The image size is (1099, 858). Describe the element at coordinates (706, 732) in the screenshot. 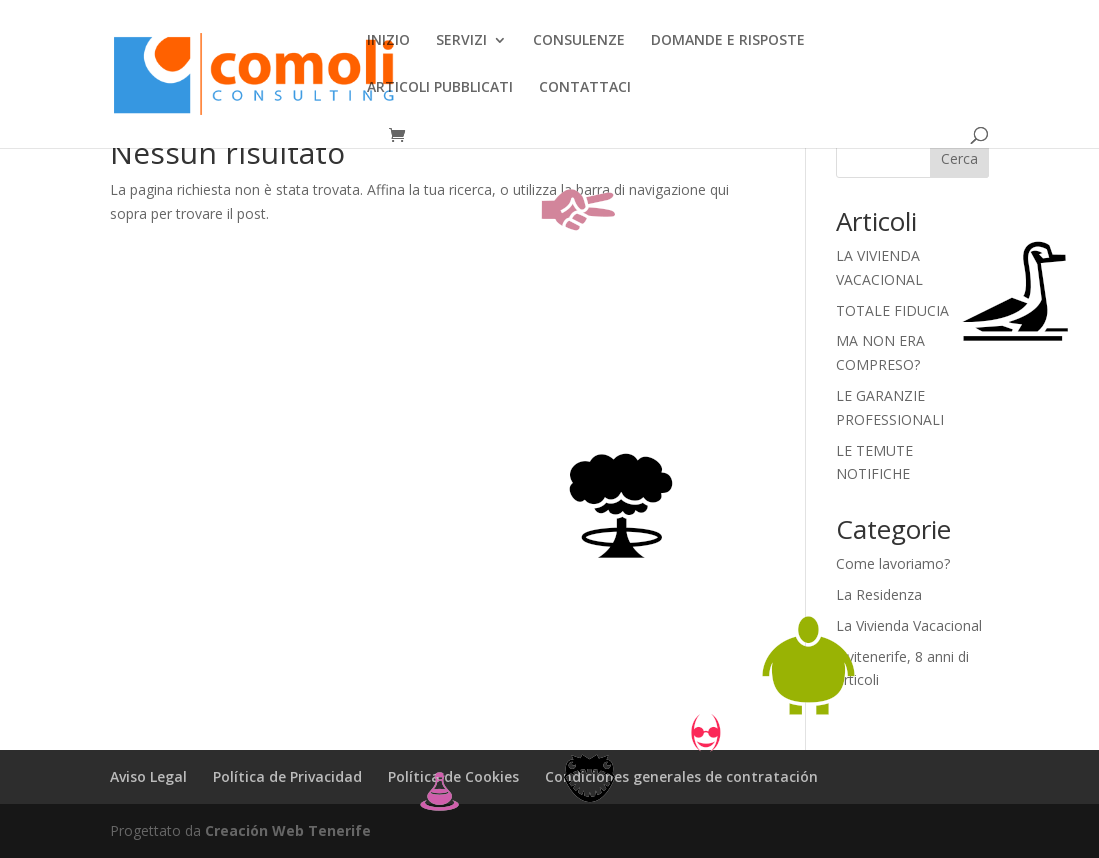

I see `select the mad scientist character class` at that location.